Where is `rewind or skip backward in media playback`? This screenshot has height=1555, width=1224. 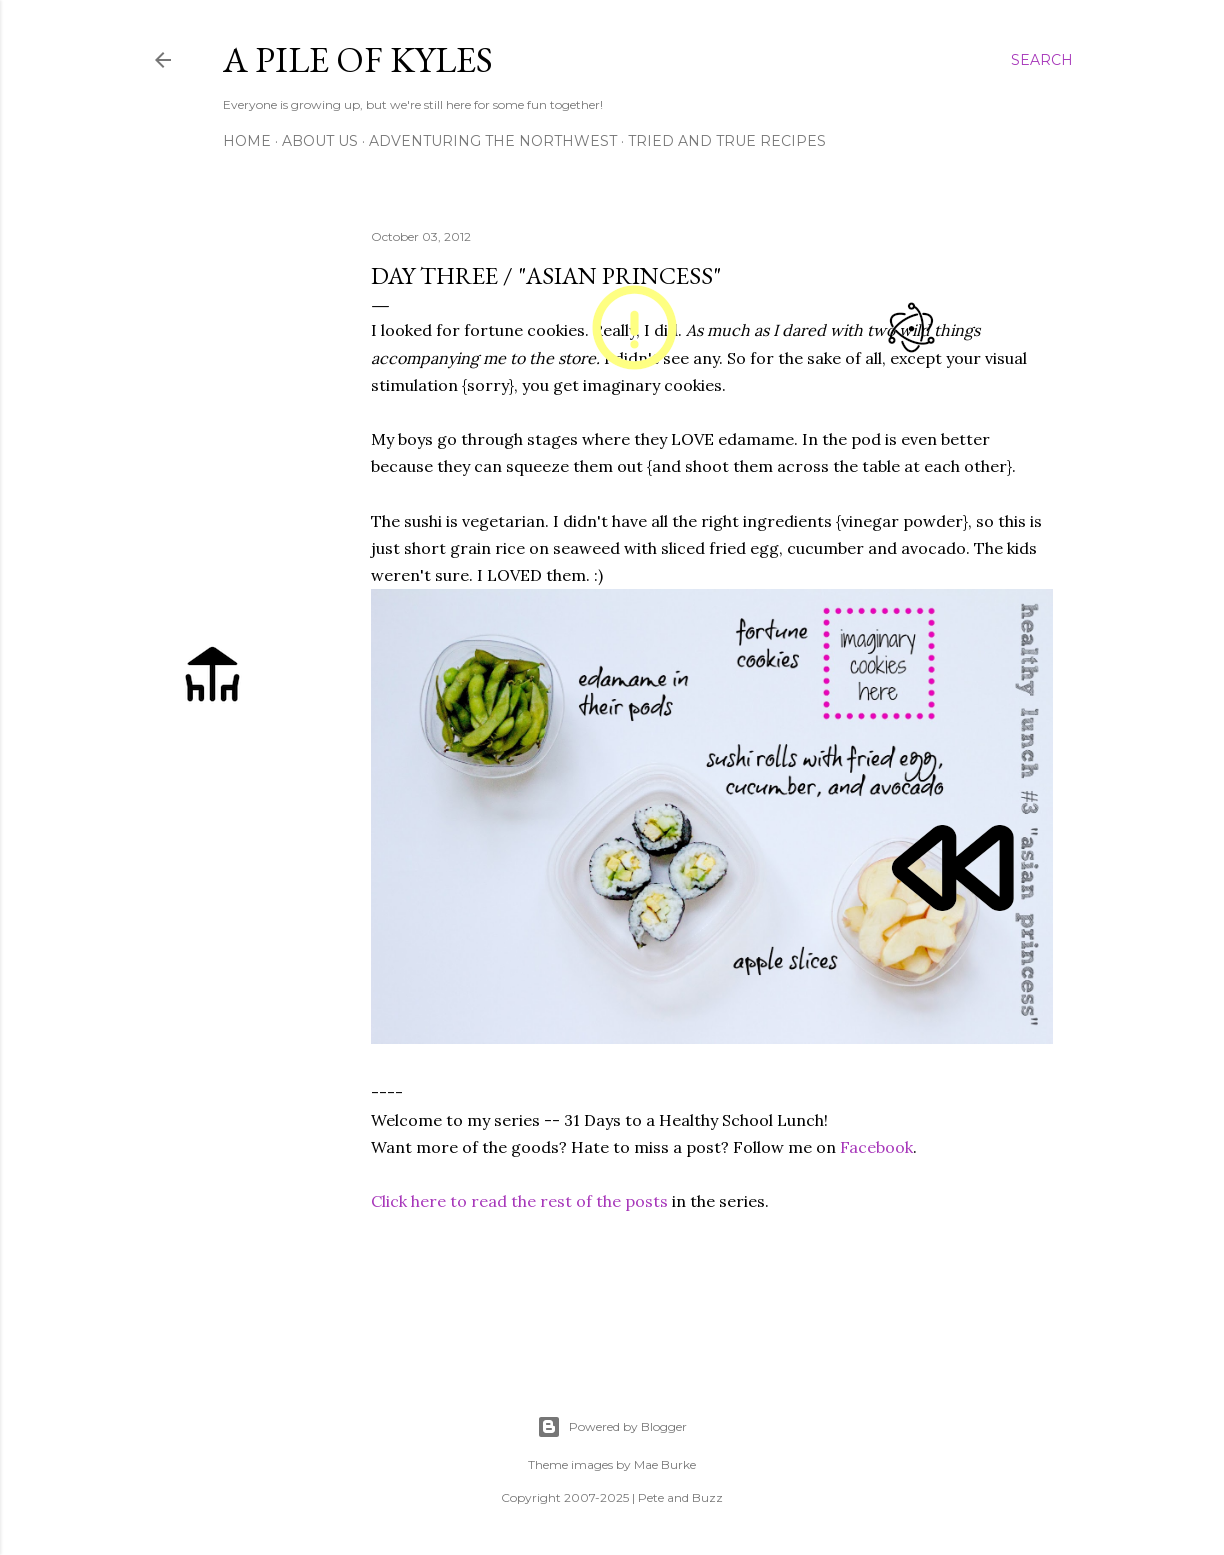
rewind or skip backward in media playback is located at coordinates (960, 868).